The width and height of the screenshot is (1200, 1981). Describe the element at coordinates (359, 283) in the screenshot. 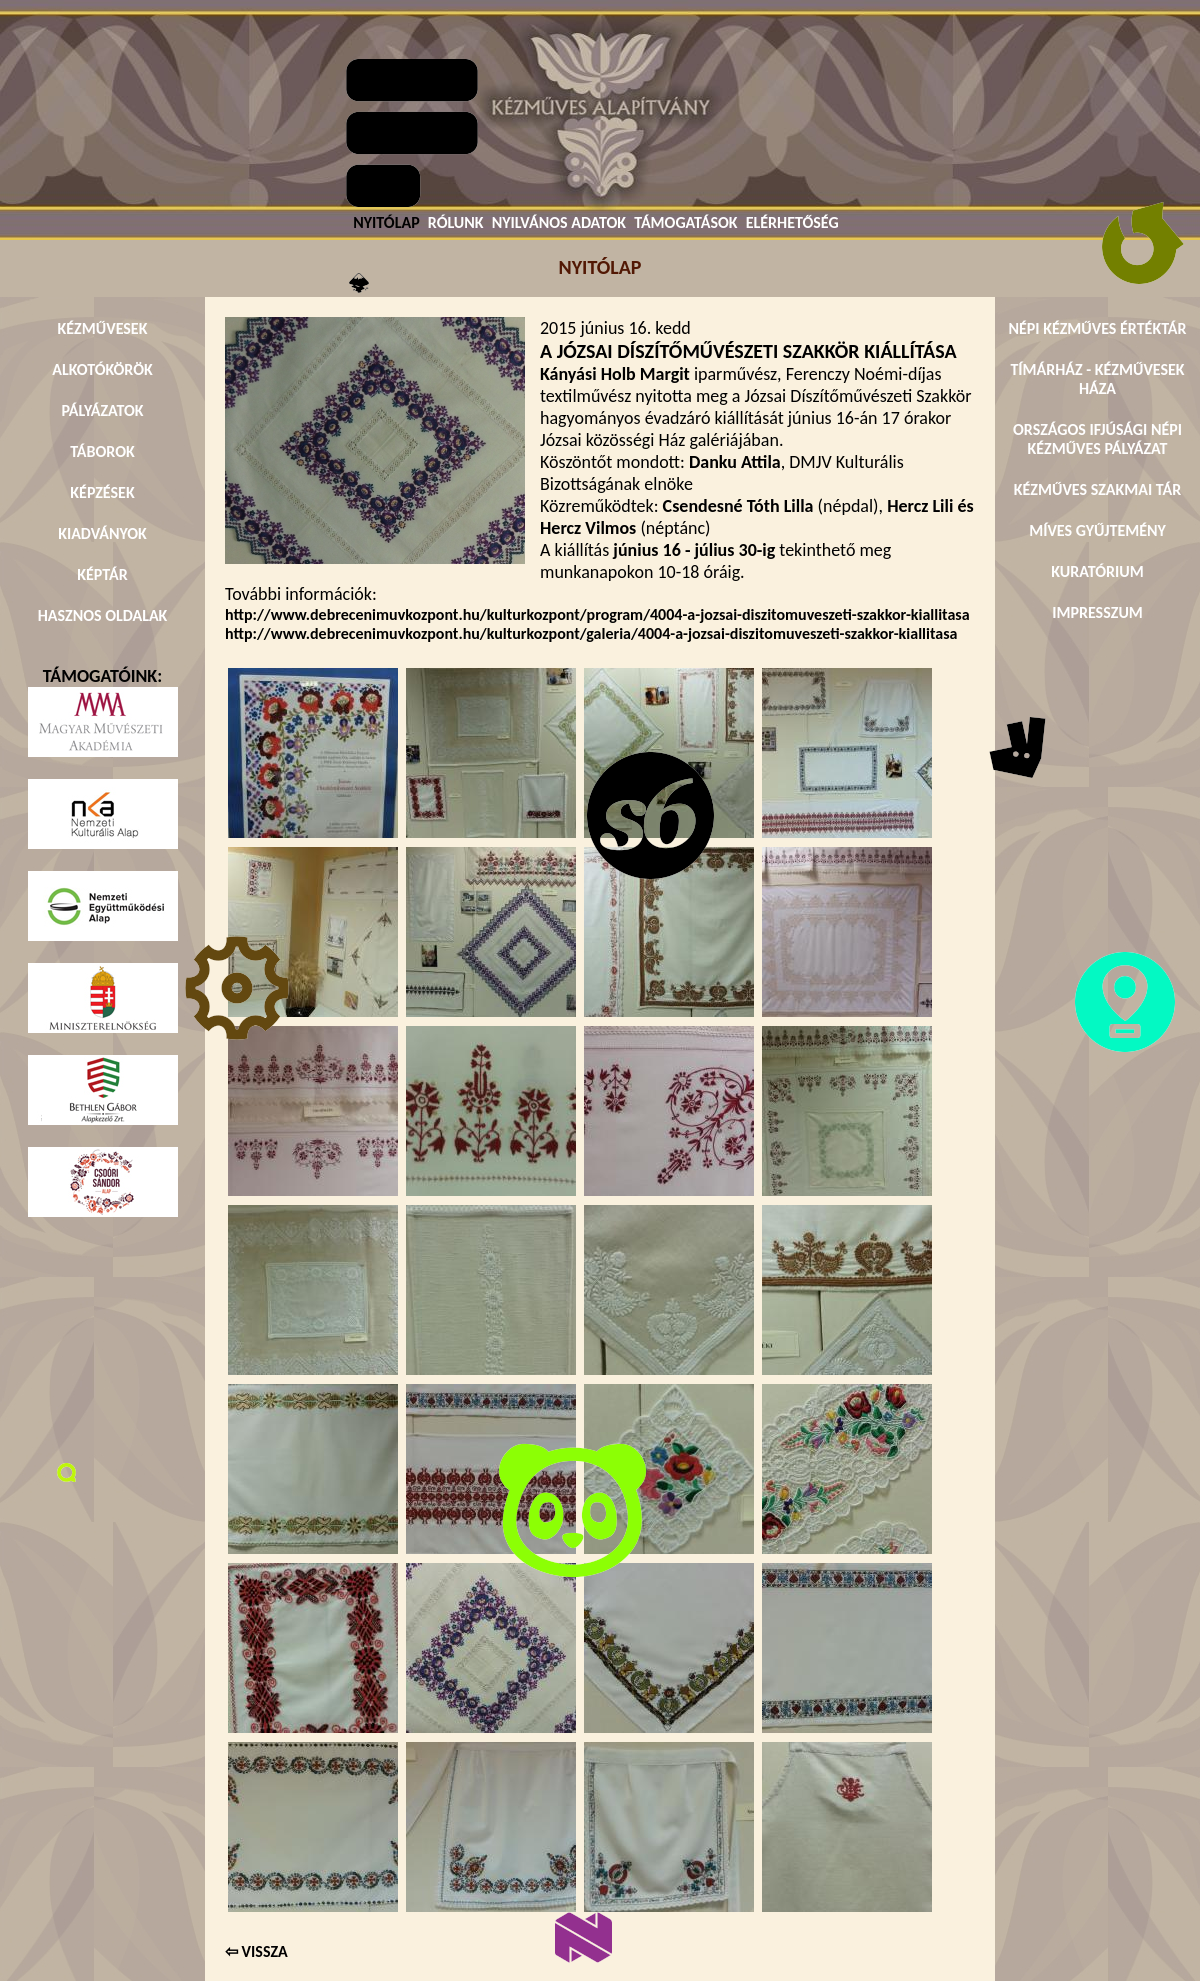

I see `open Inkscape vector graphics editor` at that location.